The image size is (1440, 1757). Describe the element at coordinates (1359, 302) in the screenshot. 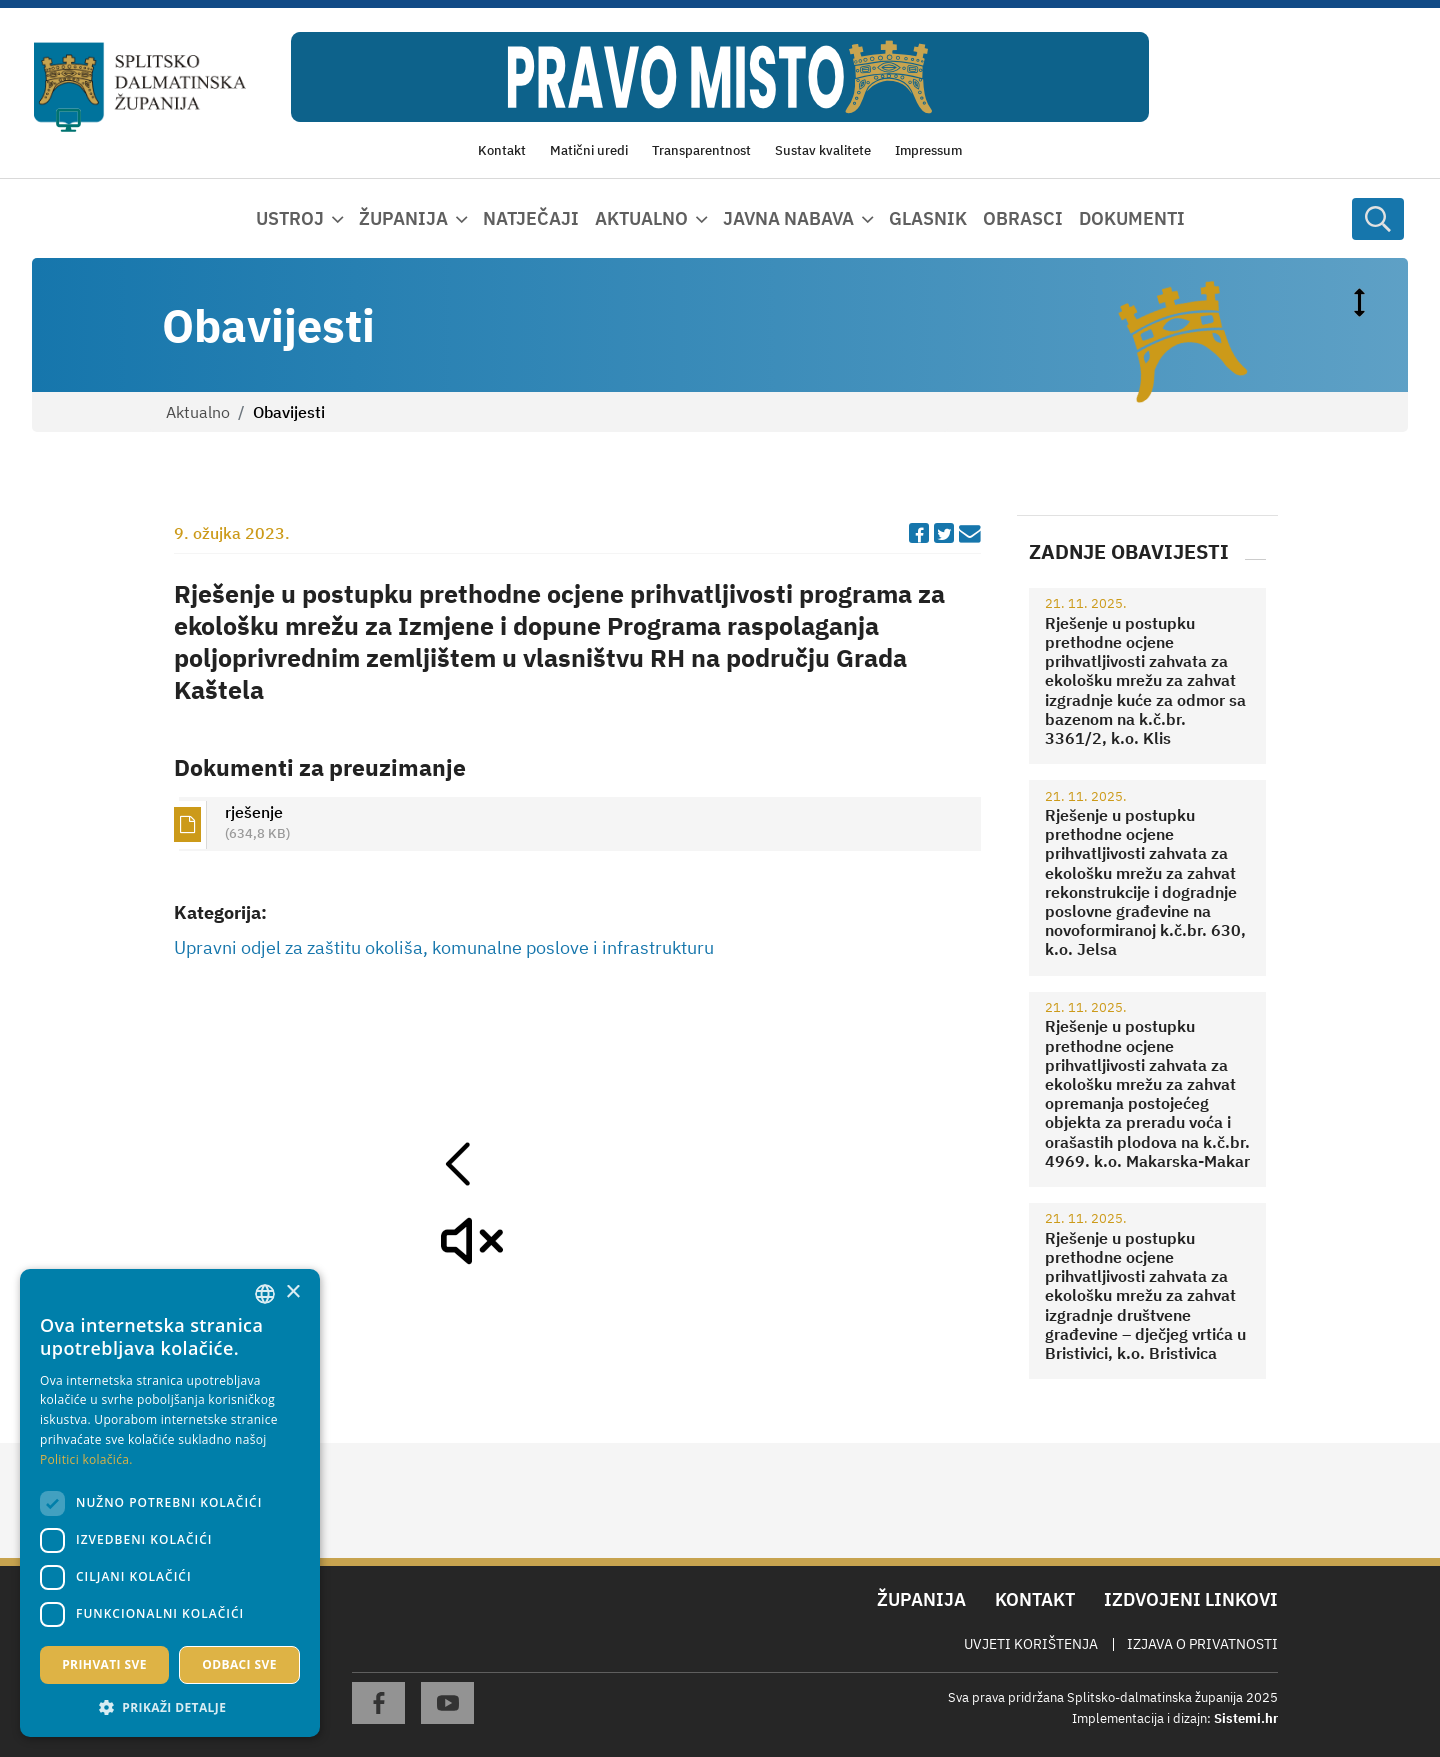

I see `adjust vertical height or size` at that location.